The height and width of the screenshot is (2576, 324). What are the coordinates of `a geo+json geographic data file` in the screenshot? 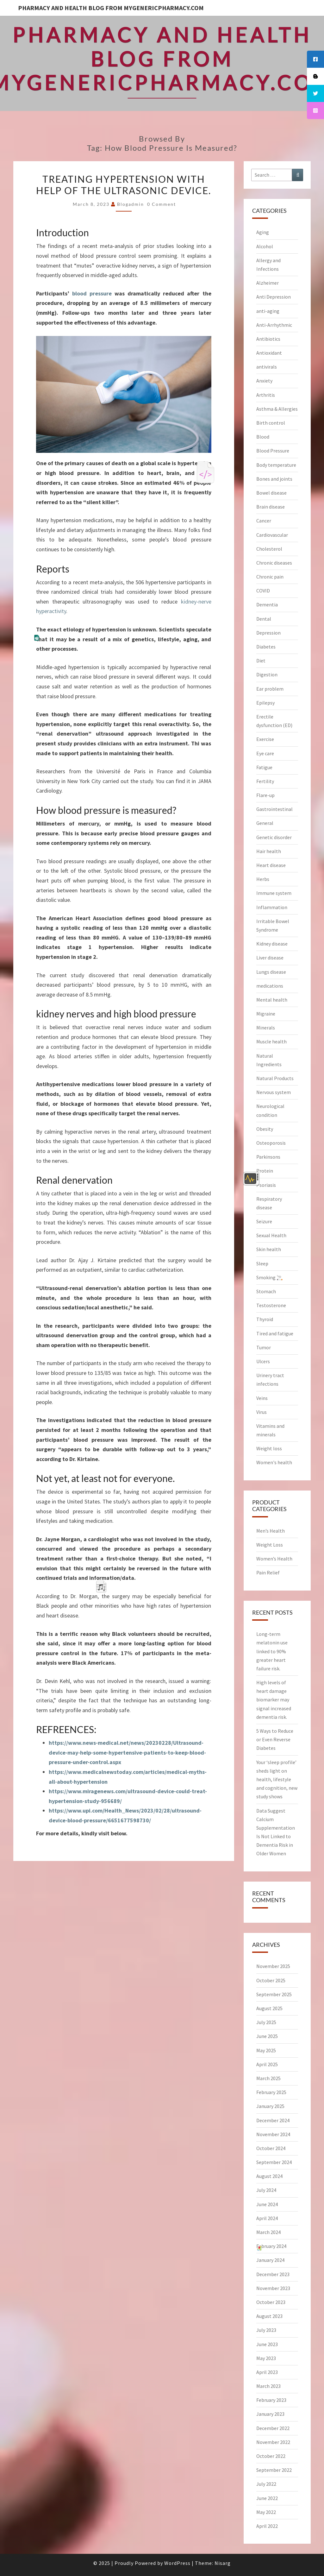 It's located at (259, 2248).